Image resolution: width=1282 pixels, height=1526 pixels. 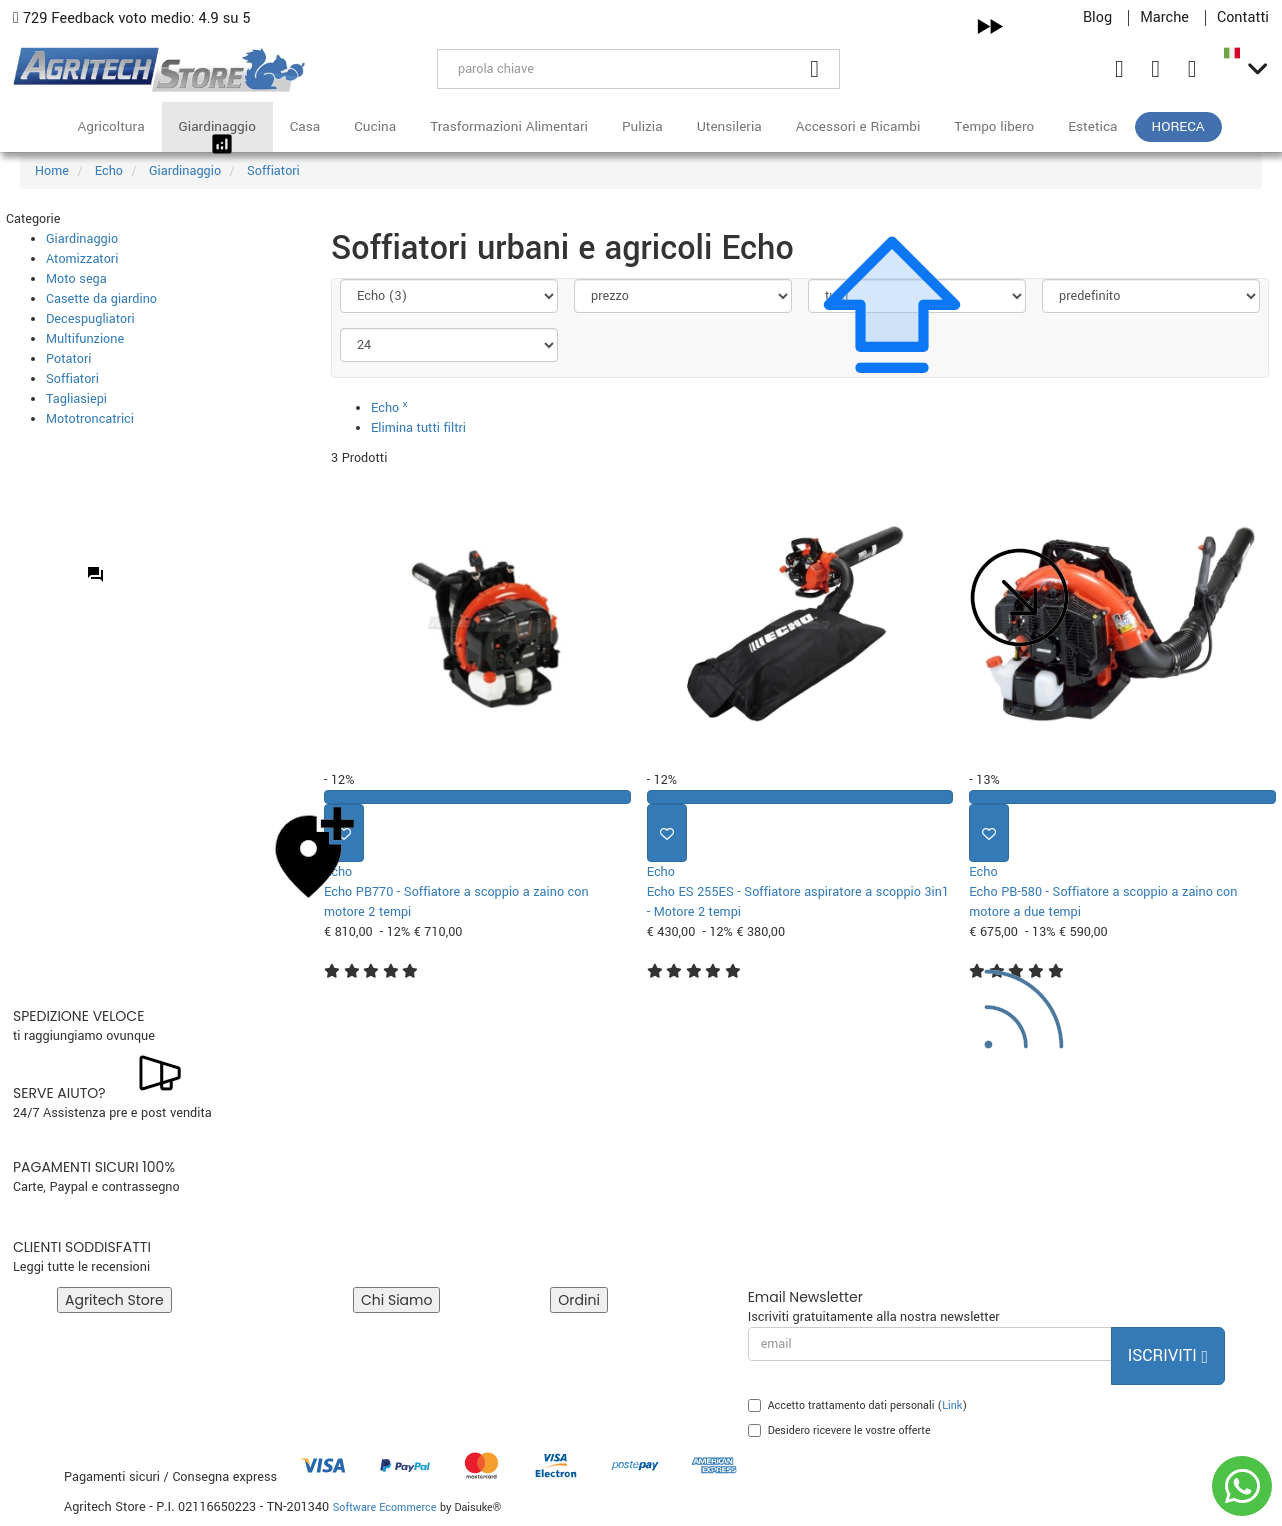 What do you see at coordinates (1018, 1015) in the screenshot?
I see `subscribe to RSS feed` at bounding box center [1018, 1015].